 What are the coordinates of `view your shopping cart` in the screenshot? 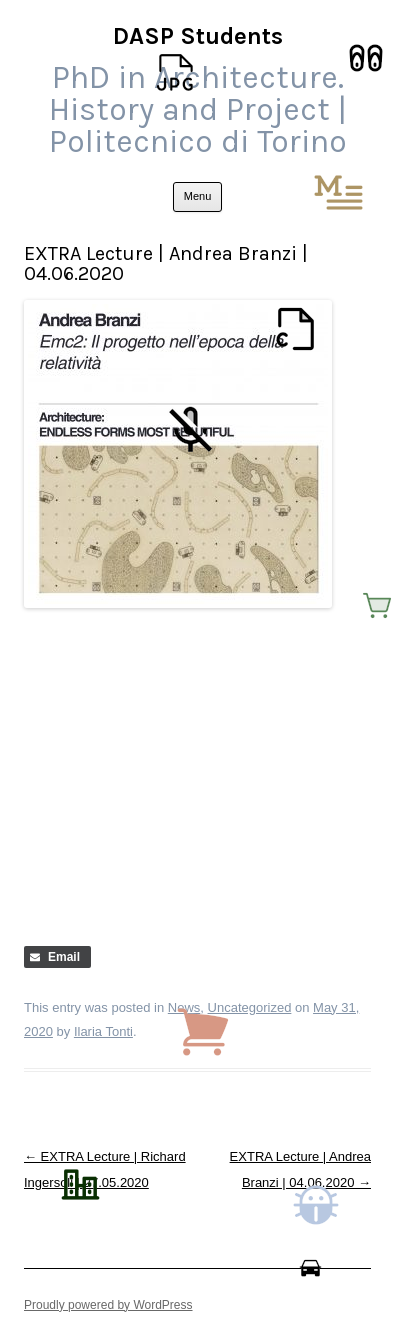 It's located at (377, 605).